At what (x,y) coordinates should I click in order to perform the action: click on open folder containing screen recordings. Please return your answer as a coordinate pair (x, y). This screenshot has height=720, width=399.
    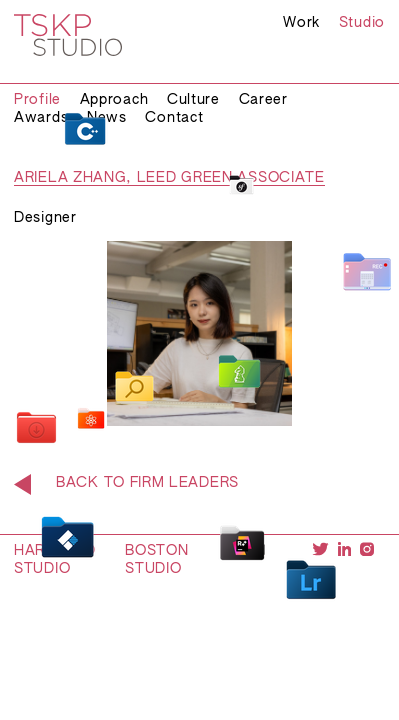
    Looking at the image, I should click on (367, 273).